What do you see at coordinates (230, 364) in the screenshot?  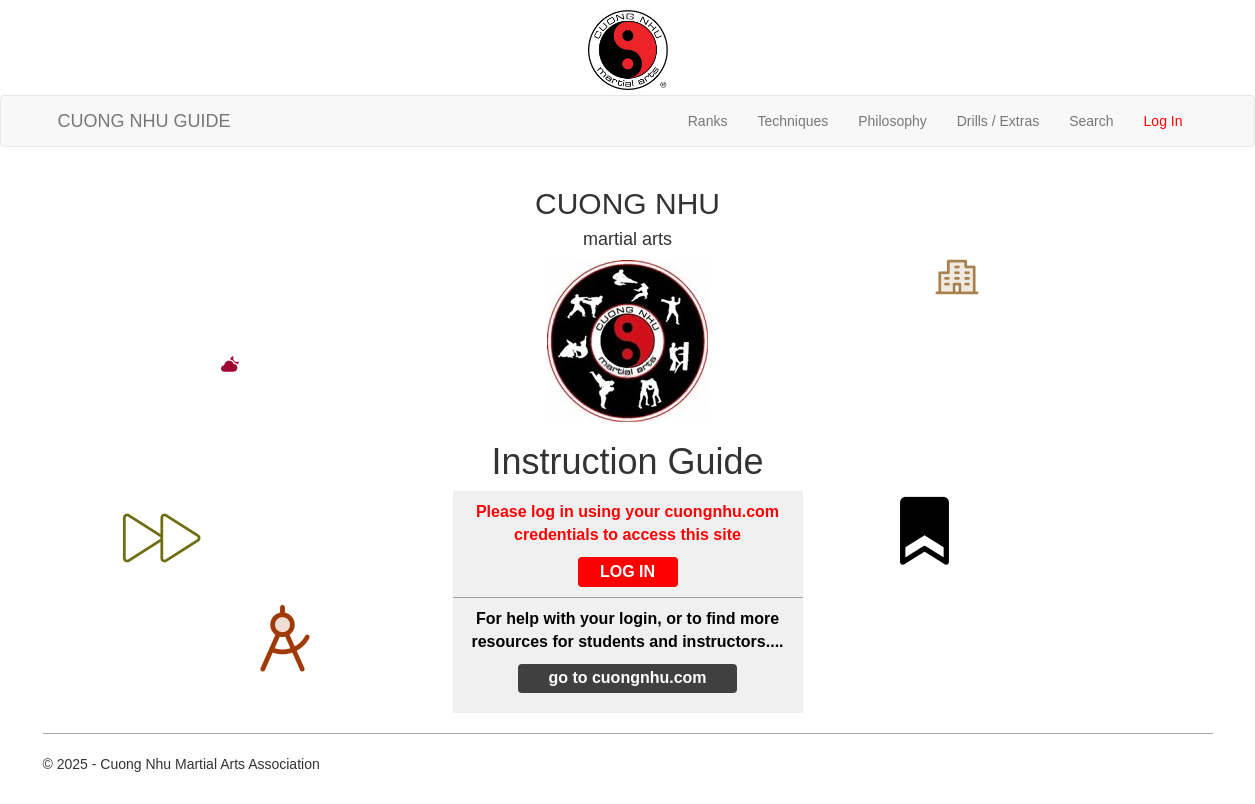 I see `indicates nighttime cloudy weather conditions` at bounding box center [230, 364].